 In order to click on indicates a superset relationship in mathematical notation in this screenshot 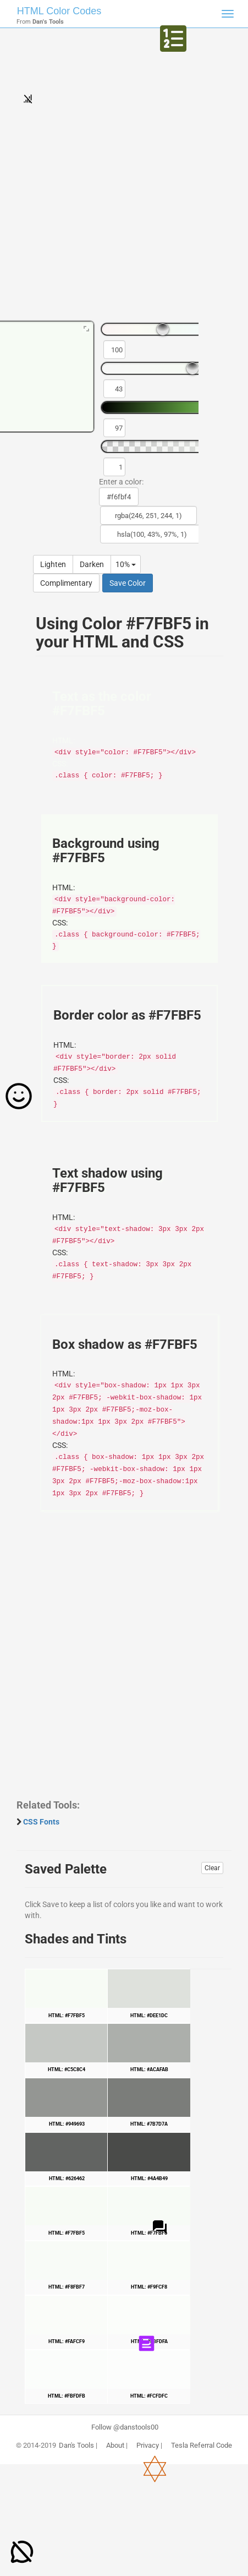, I will do `click(146, 2343)`.